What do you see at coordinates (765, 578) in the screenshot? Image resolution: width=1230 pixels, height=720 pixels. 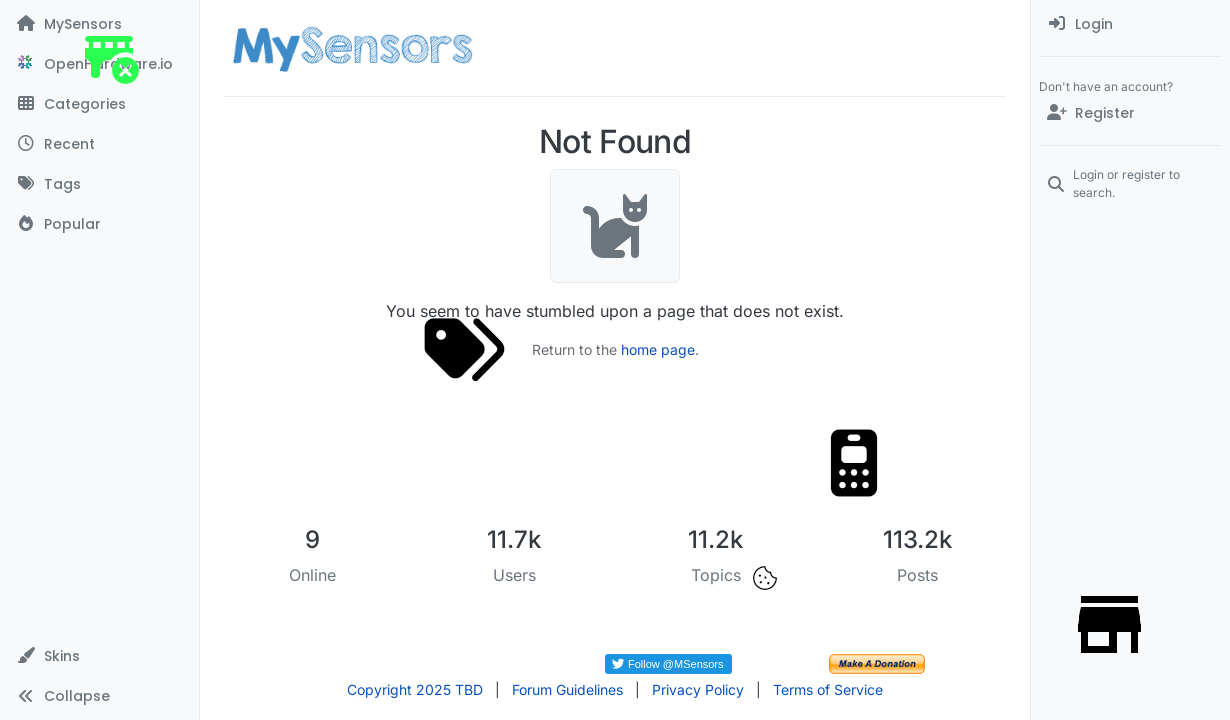 I see `manage cookie preferences and privacy settings` at bounding box center [765, 578].